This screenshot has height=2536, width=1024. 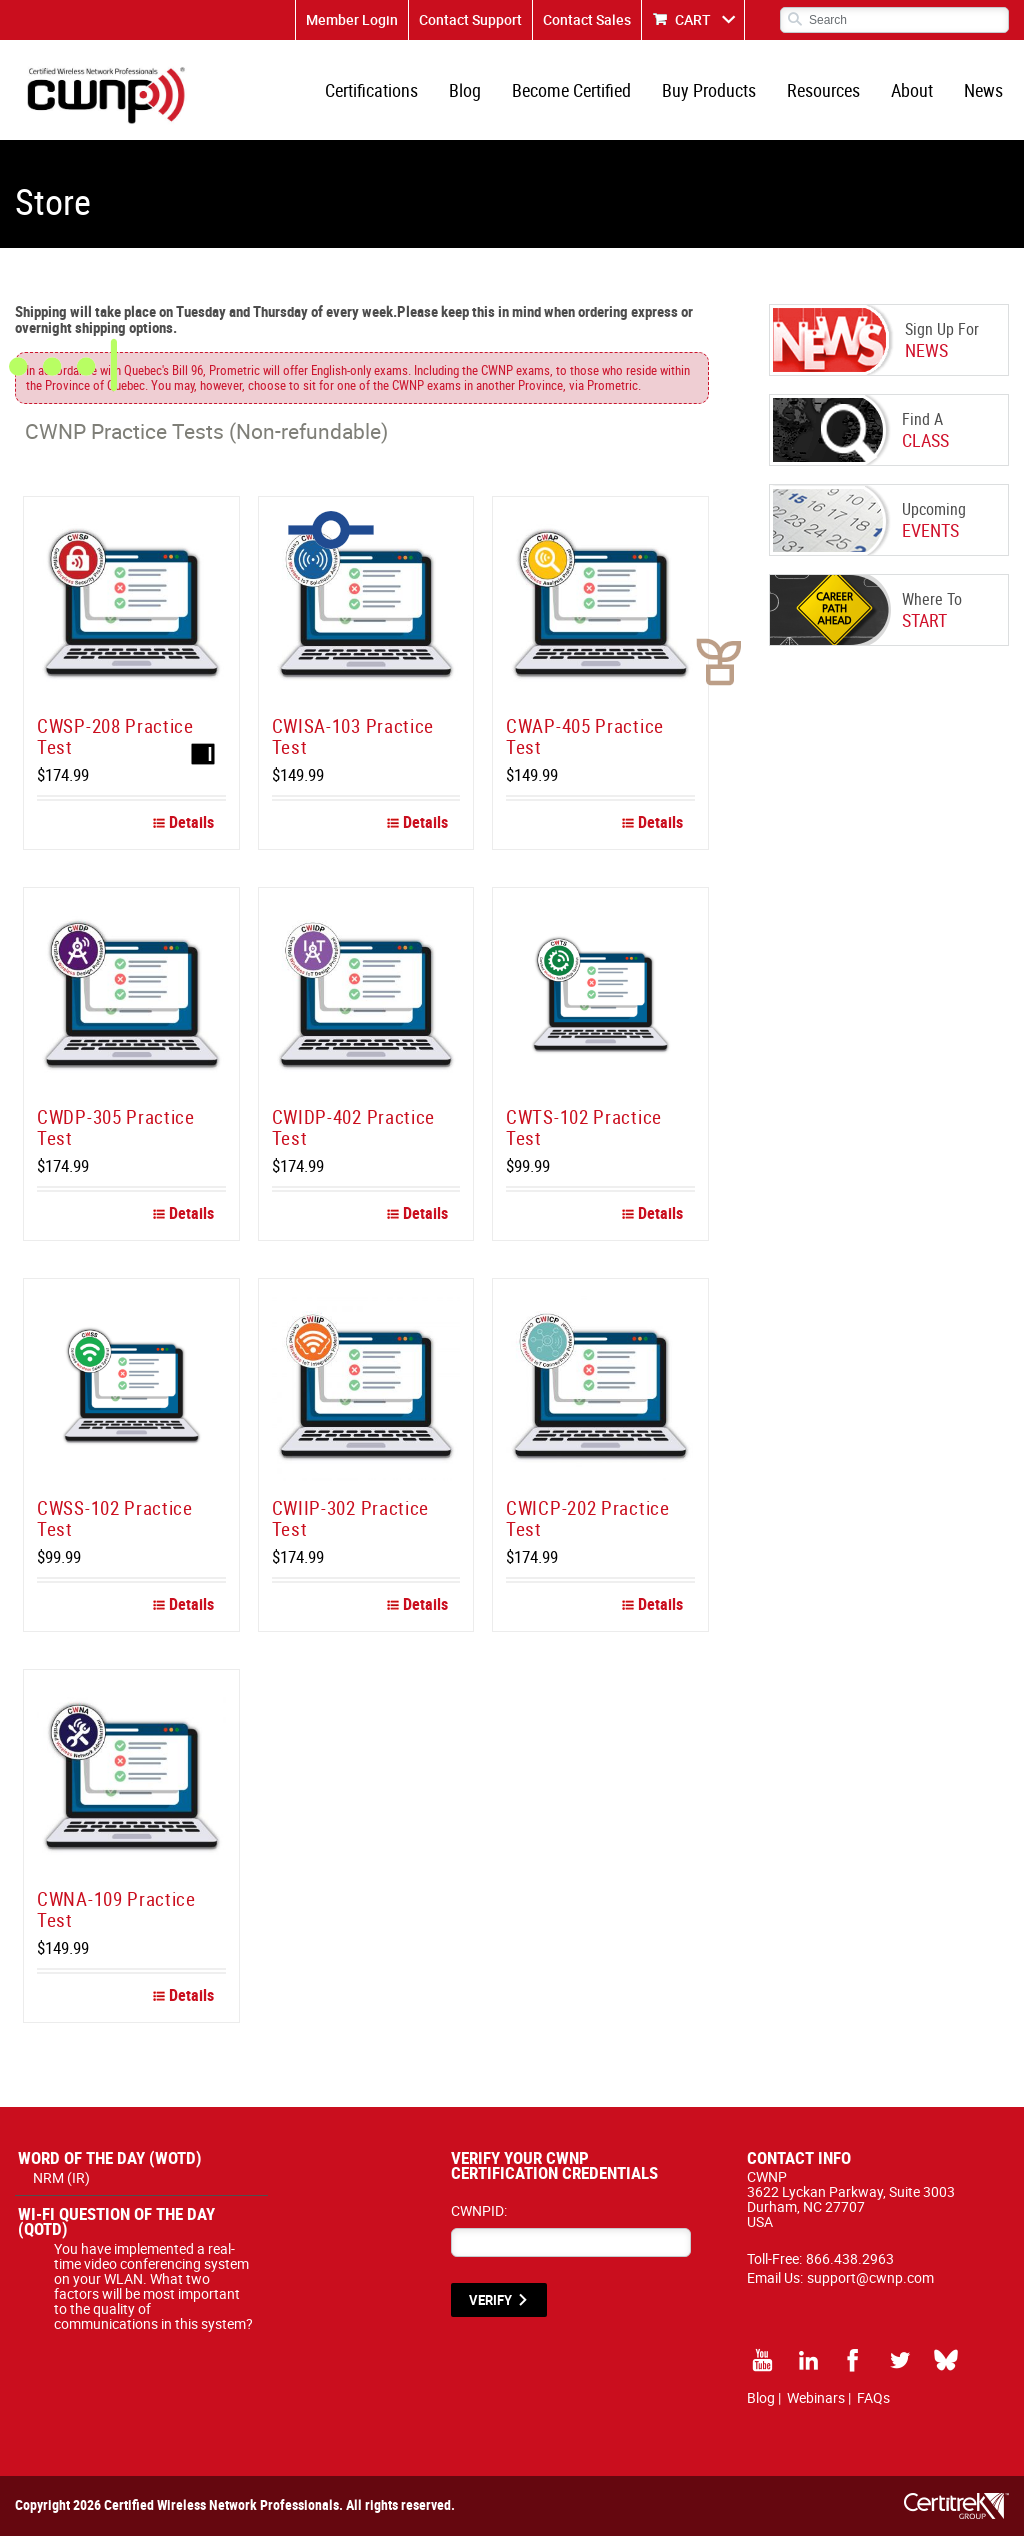 I want to click on access plant care or gardening features, so click(x=720, y=662).